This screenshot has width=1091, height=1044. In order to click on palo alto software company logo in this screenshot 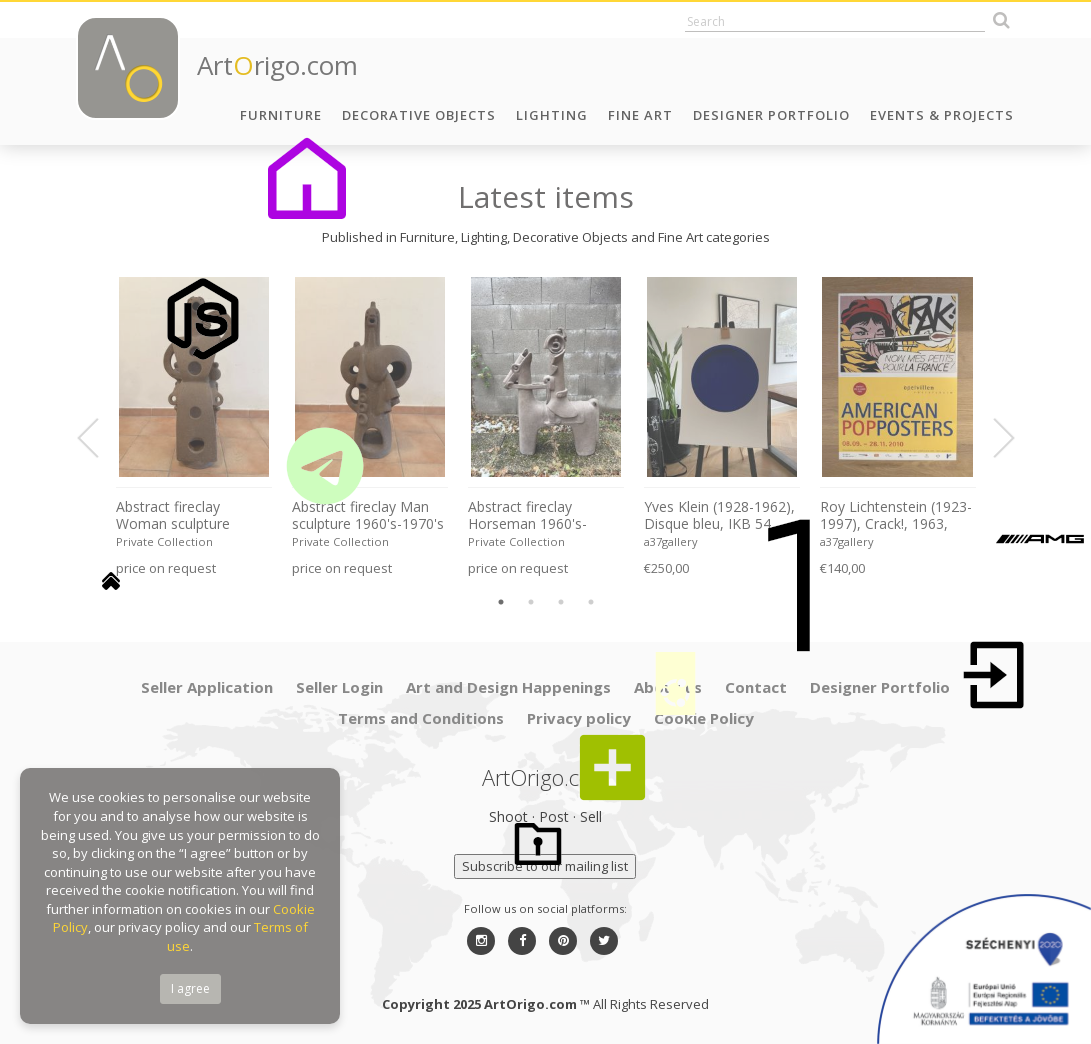, I will do `click(111, 581)`.